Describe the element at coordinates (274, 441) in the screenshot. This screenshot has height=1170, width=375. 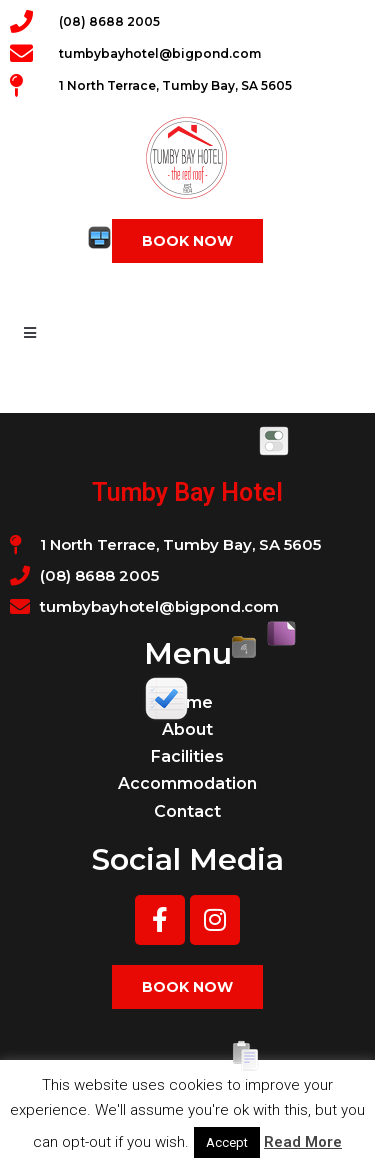
I see `open unity tweak tool settings` at that location.